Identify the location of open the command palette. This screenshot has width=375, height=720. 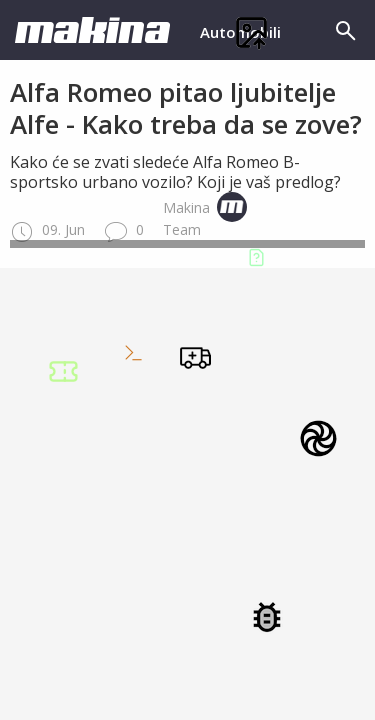
(133, 352).